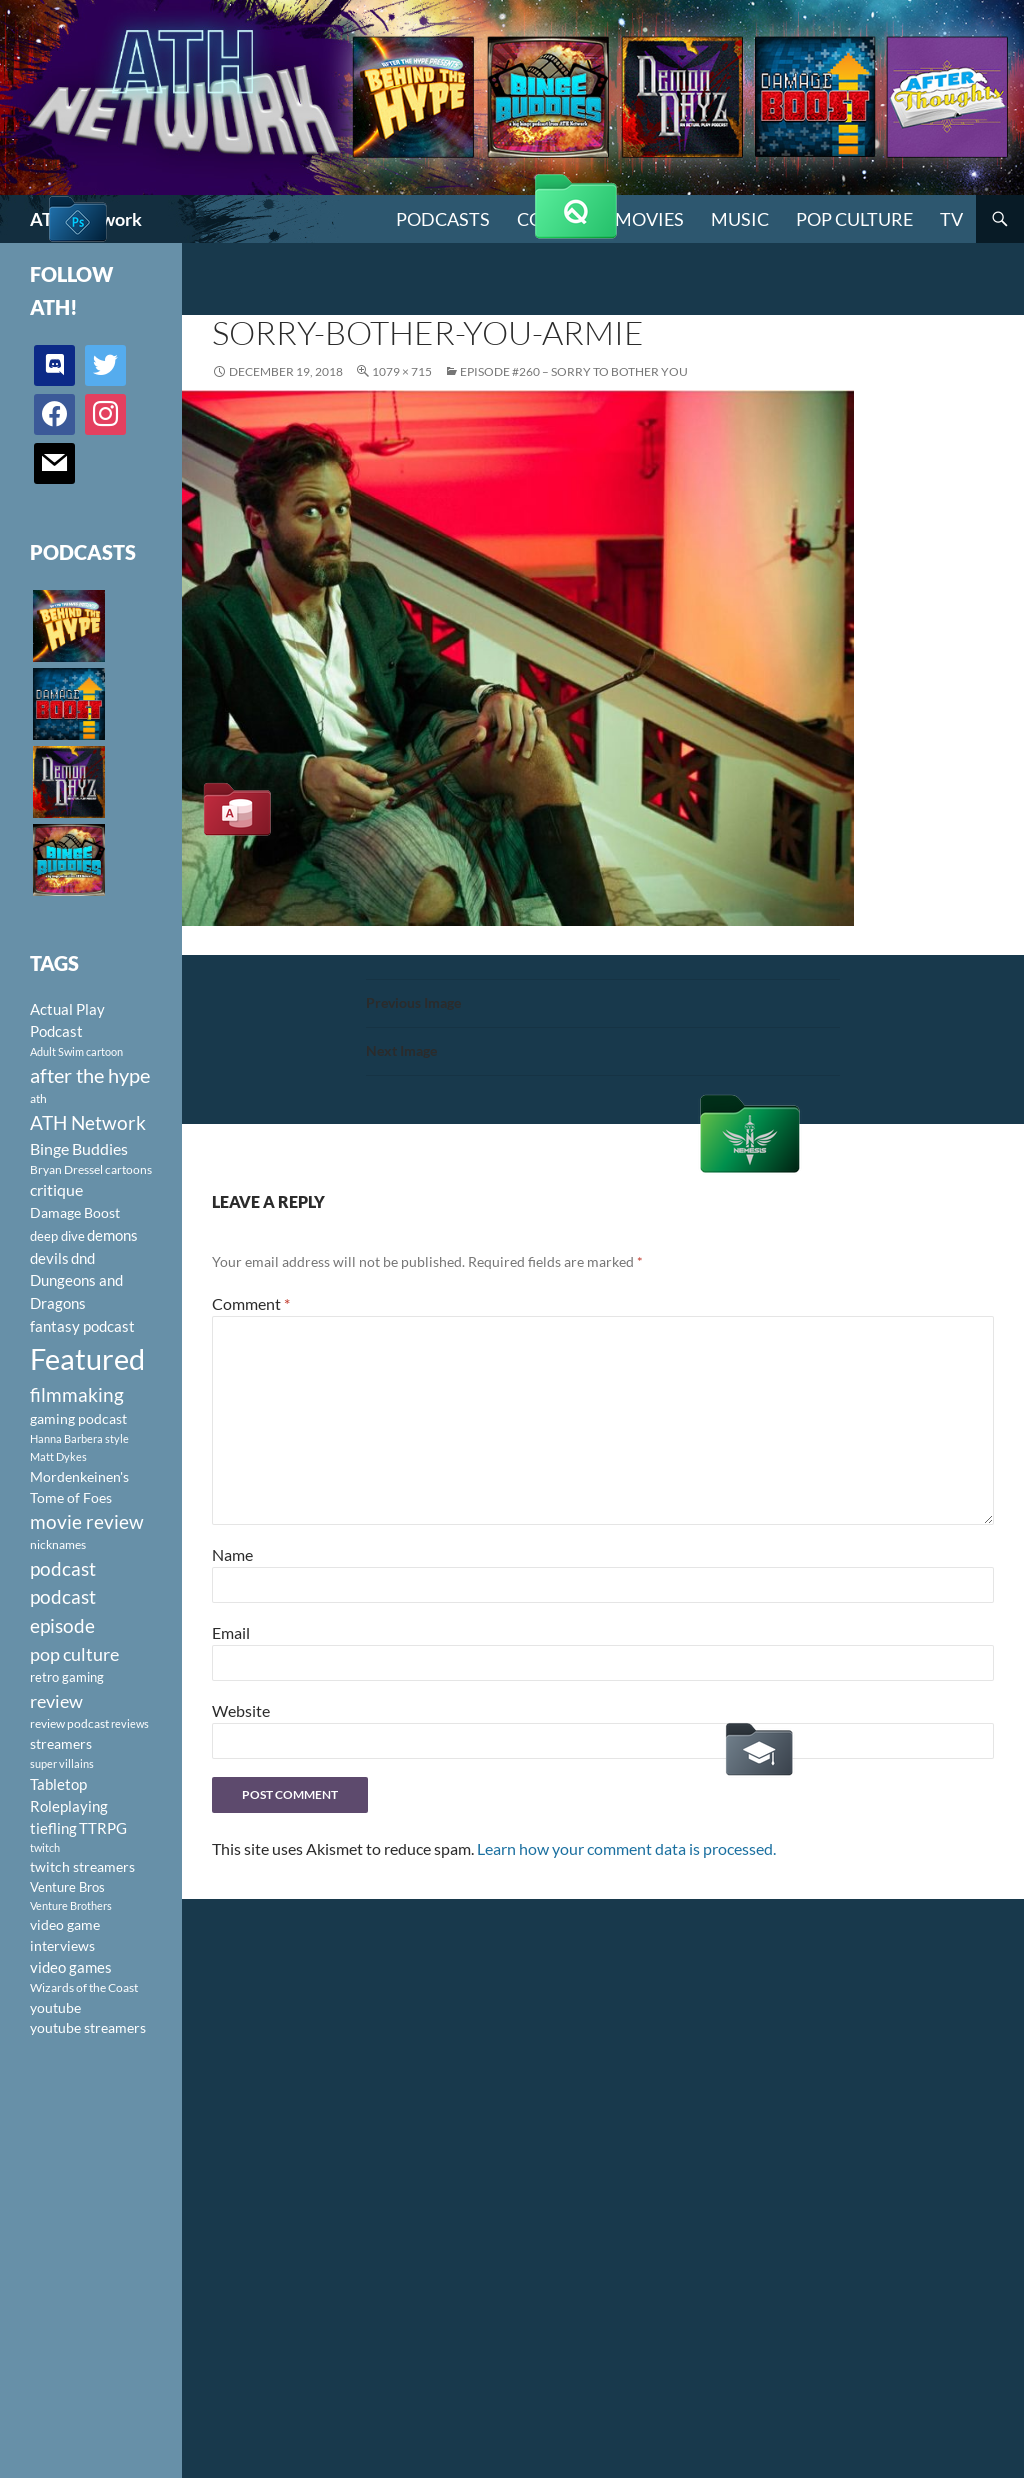 Image resolution: width=1024 pixels, height=2478 pixels. Describe the element at coordinates (77, 220) in the screenshot. I see `open folder containing Adobe Photoshop Express files` at that location.